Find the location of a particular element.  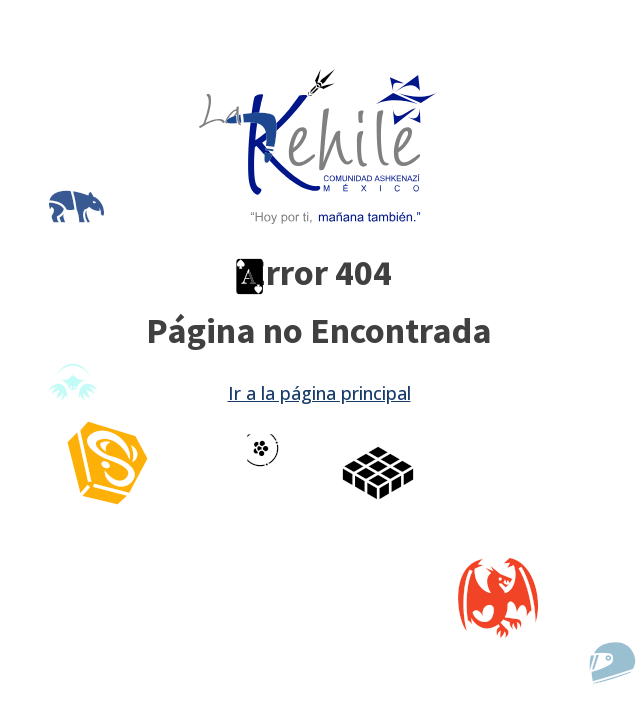

select a magic or water-based weapon is located at coordinates (321, 82).